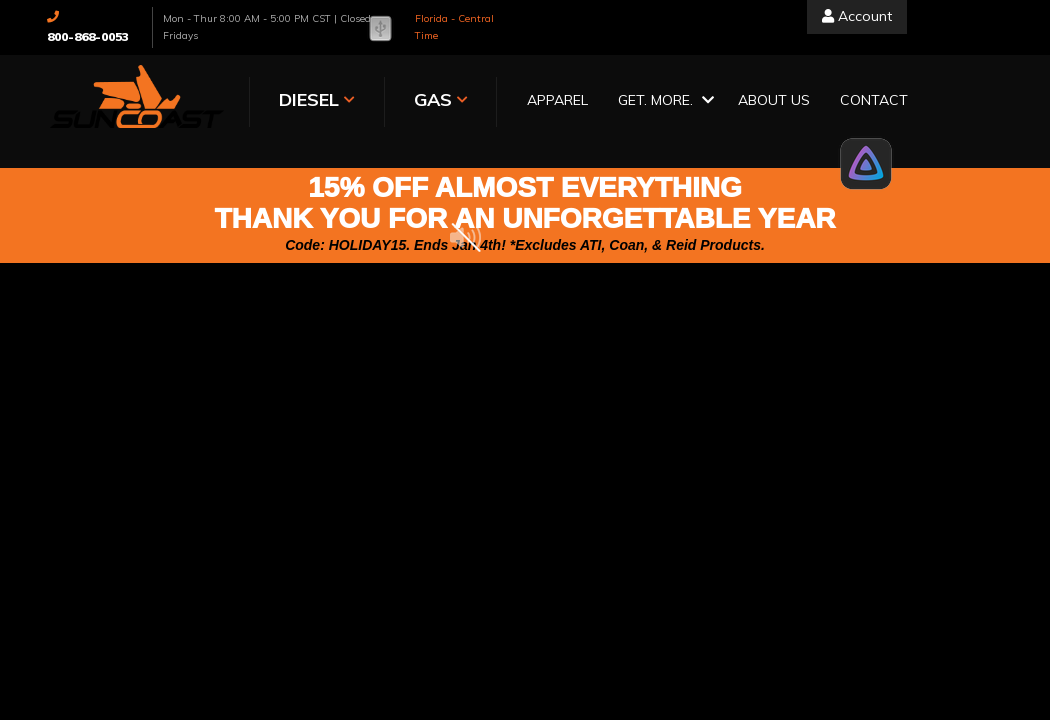  What do you see at coordinates (465, 237) in the screenshot?
I see `indicates audio is muted` at bounding box center [465, 237].